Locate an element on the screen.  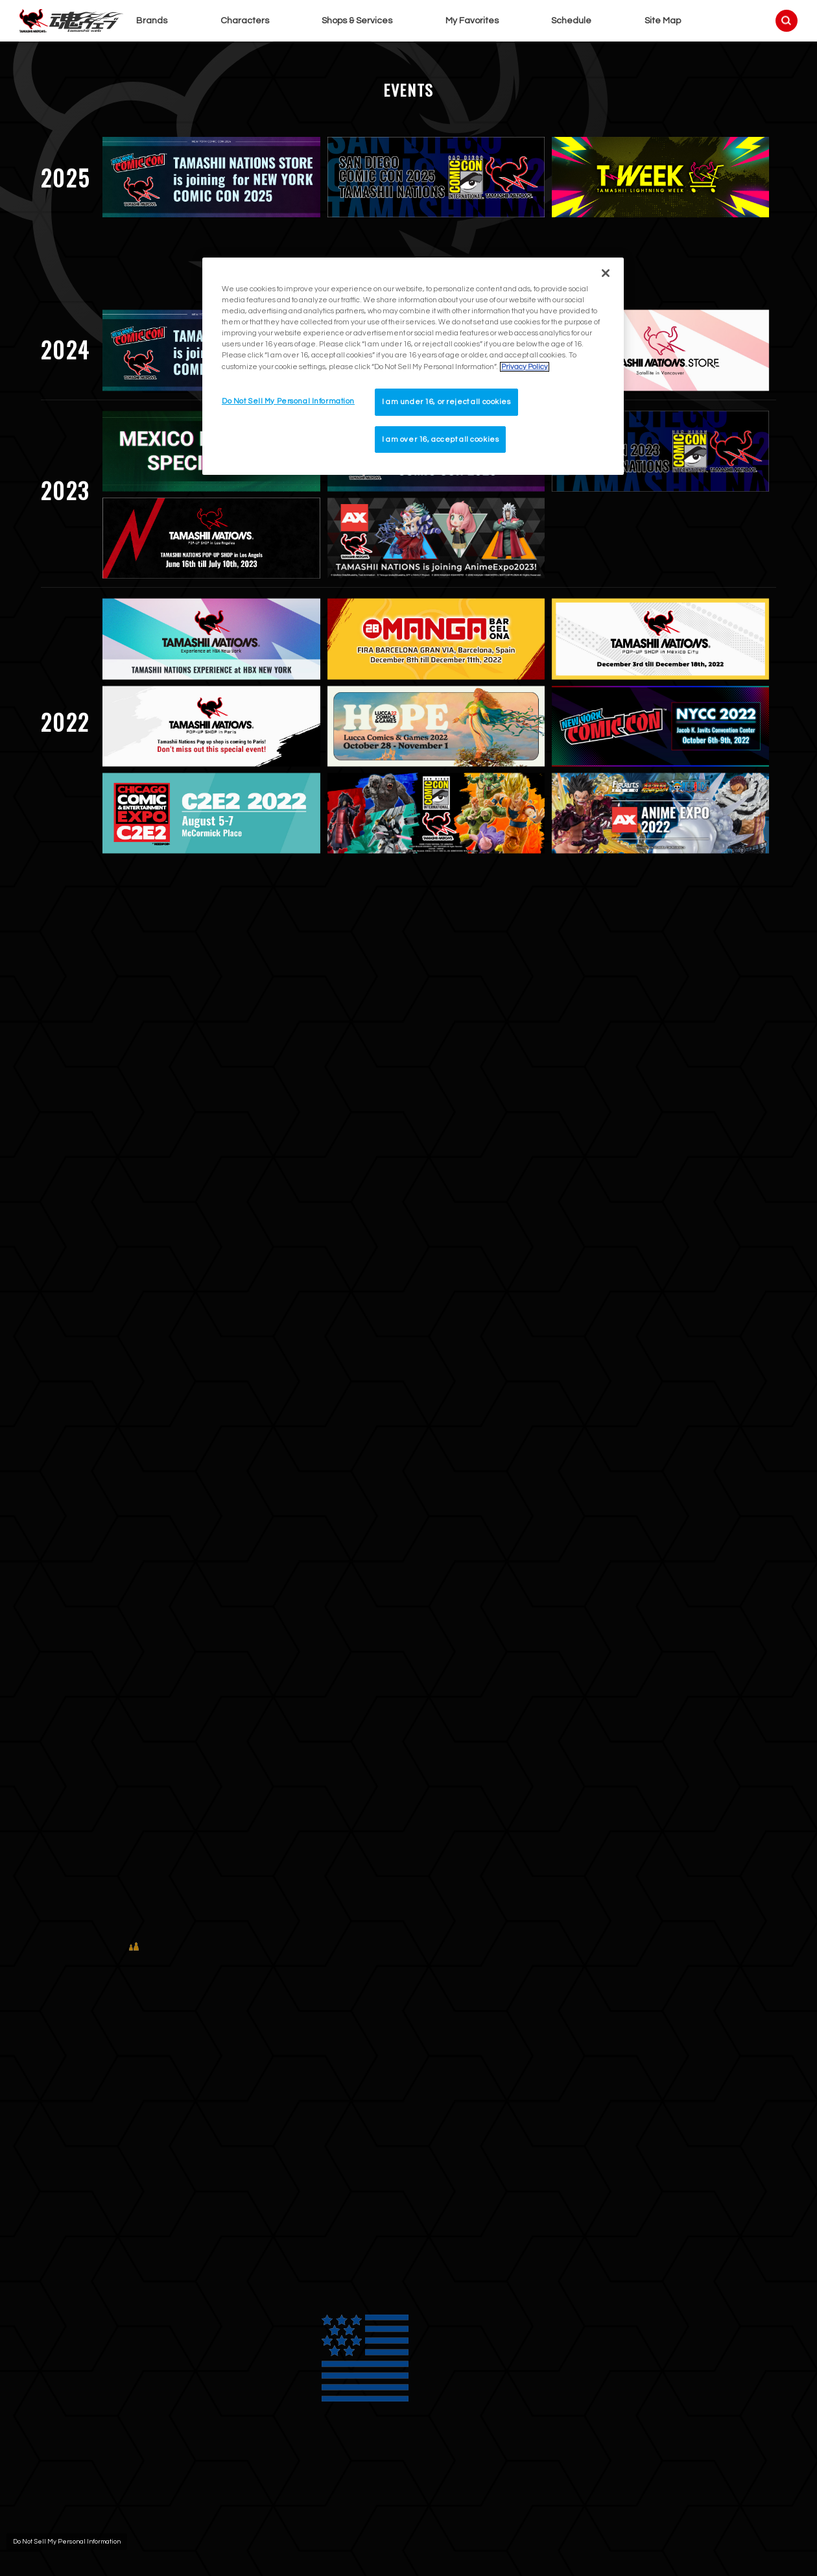
select united states as your country/region is located at coordinates (365, 2358).